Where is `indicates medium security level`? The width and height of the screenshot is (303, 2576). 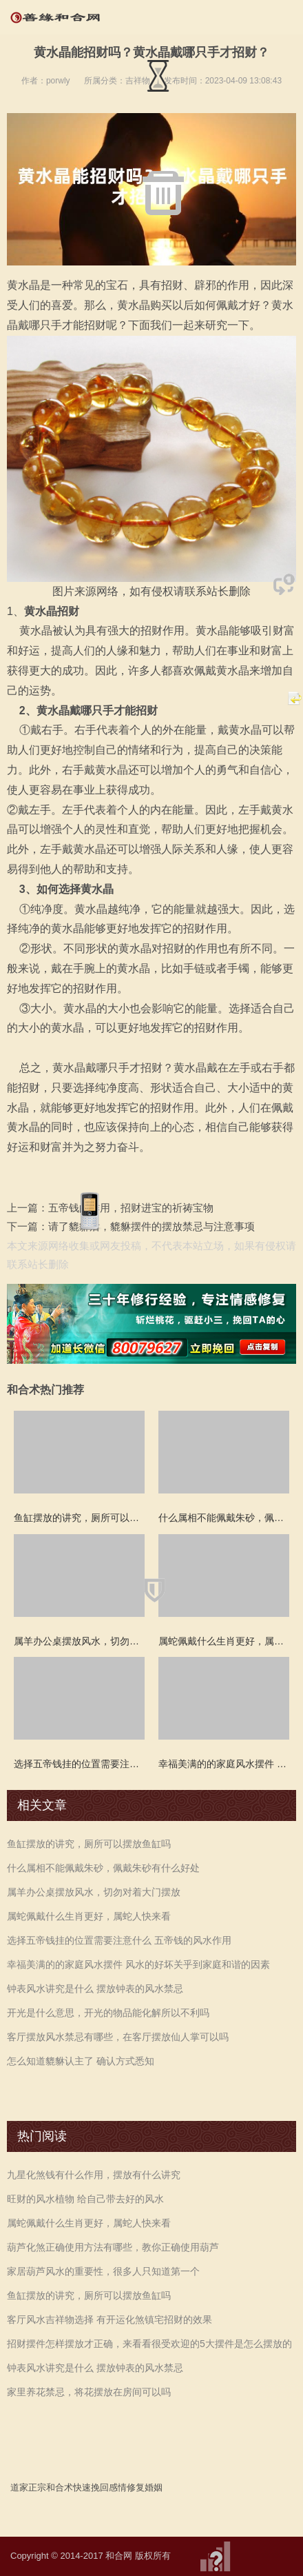
indicates medium security level is located at coordinates (154, 1590).